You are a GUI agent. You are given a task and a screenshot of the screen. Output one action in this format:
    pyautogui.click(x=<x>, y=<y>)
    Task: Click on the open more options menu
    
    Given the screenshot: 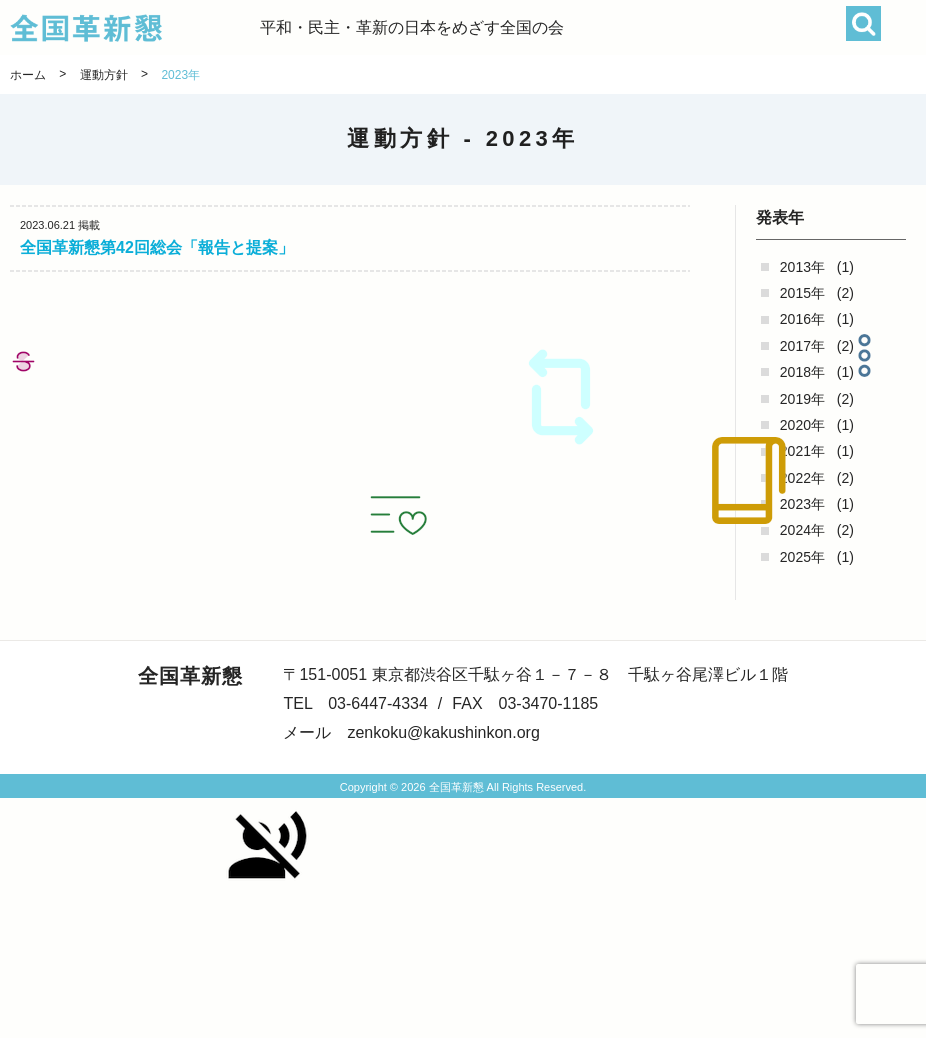 What is the action you would take?
    pyautogui.click(x=864, y=355)
    